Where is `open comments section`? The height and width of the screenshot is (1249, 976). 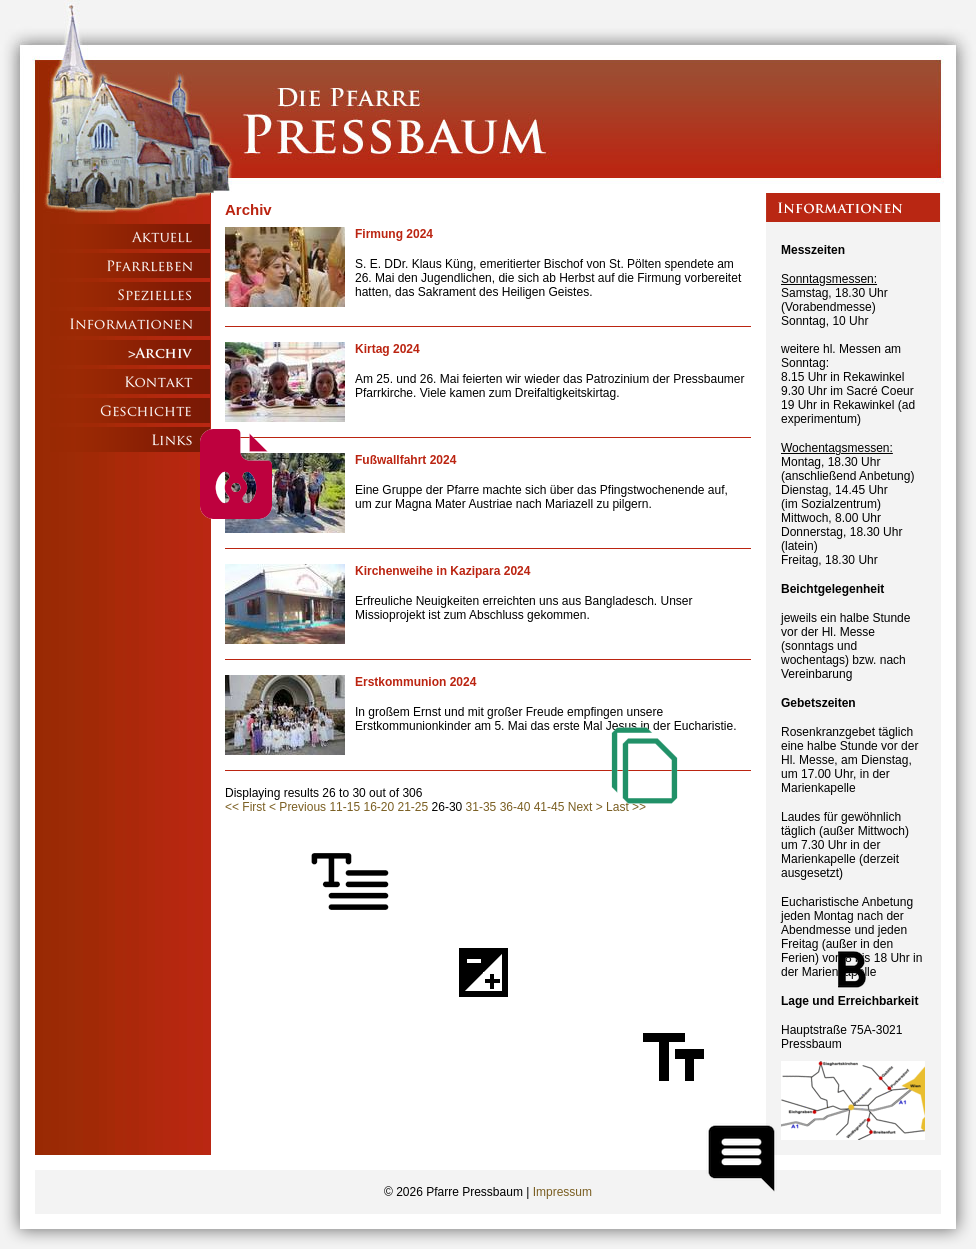
open comments section is located at coordinates (741, 1158).